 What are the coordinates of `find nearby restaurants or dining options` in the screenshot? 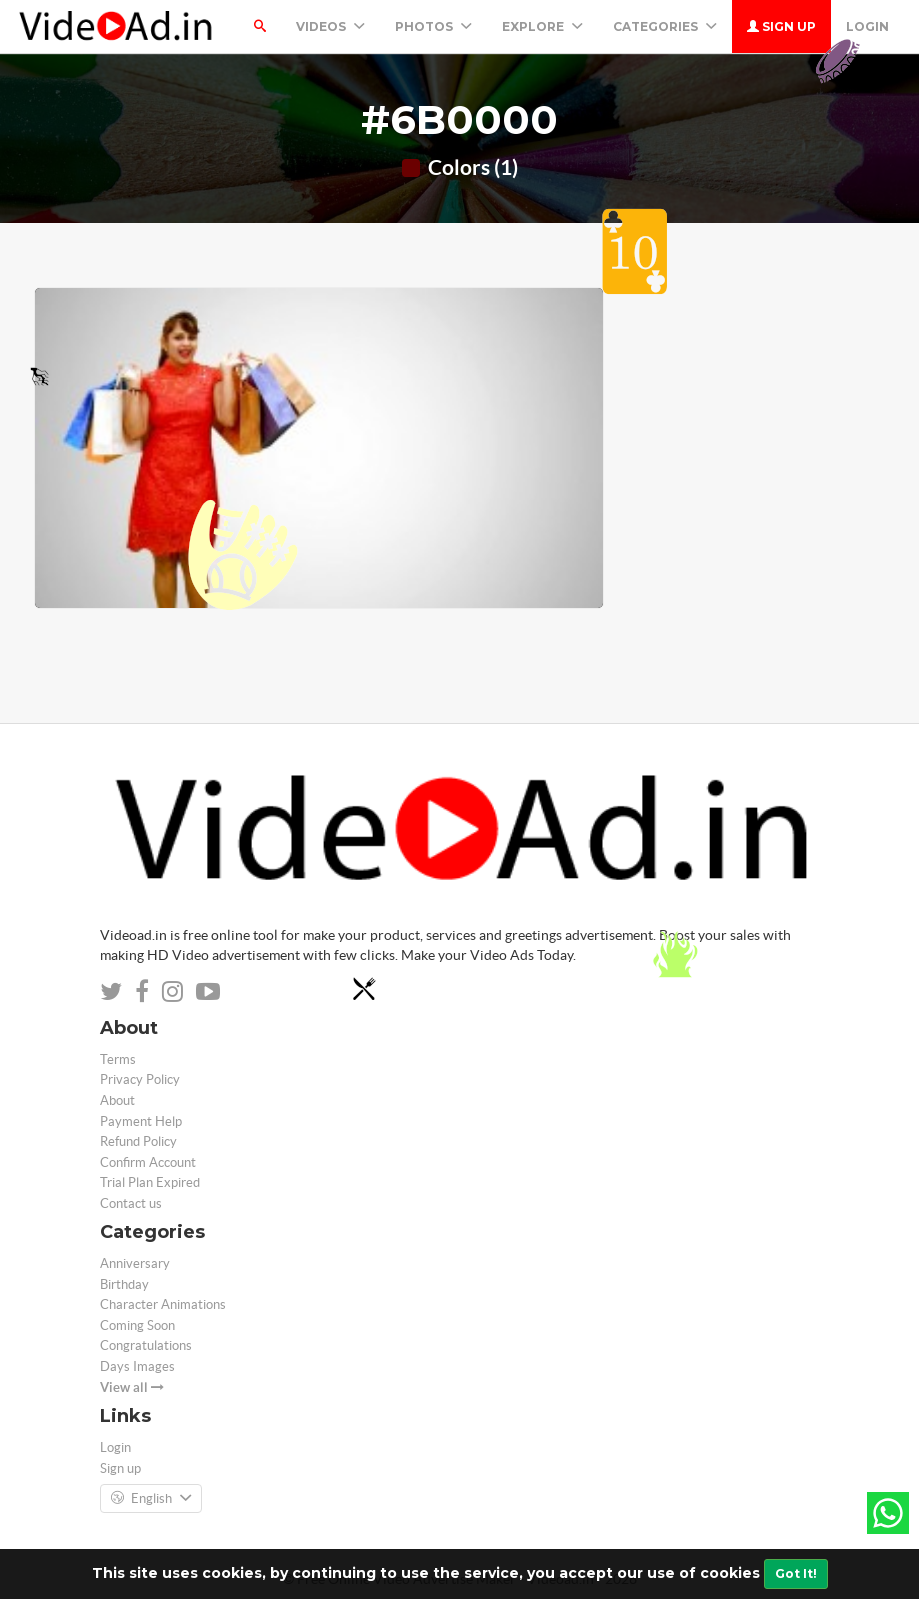 It's located at (364, 988).